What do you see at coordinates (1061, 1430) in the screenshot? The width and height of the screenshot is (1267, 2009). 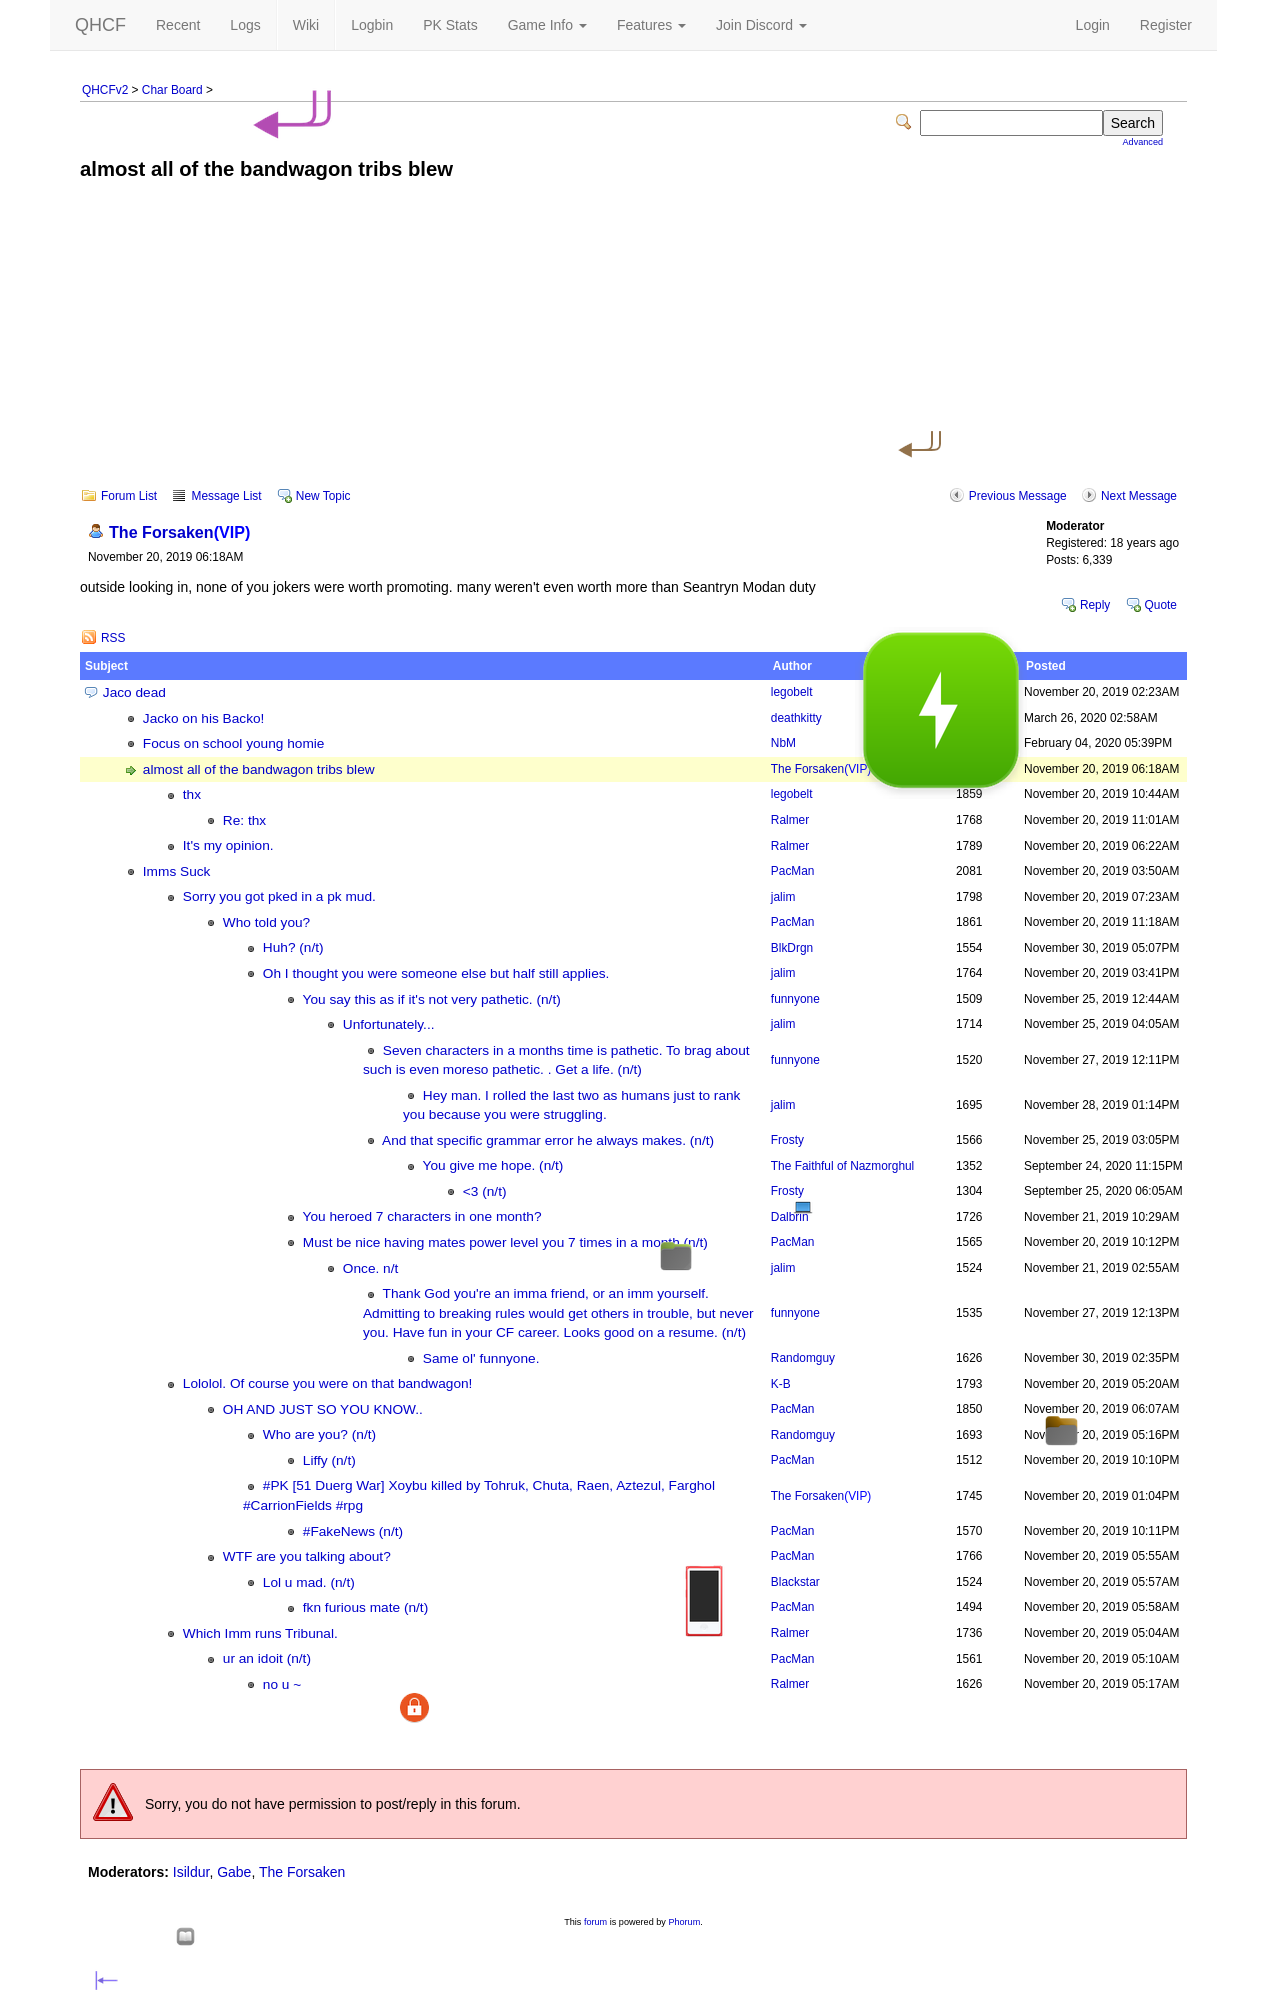 I see `indicates a folder is ready to accept a dragged item` at bounding box center [1061, 1430].